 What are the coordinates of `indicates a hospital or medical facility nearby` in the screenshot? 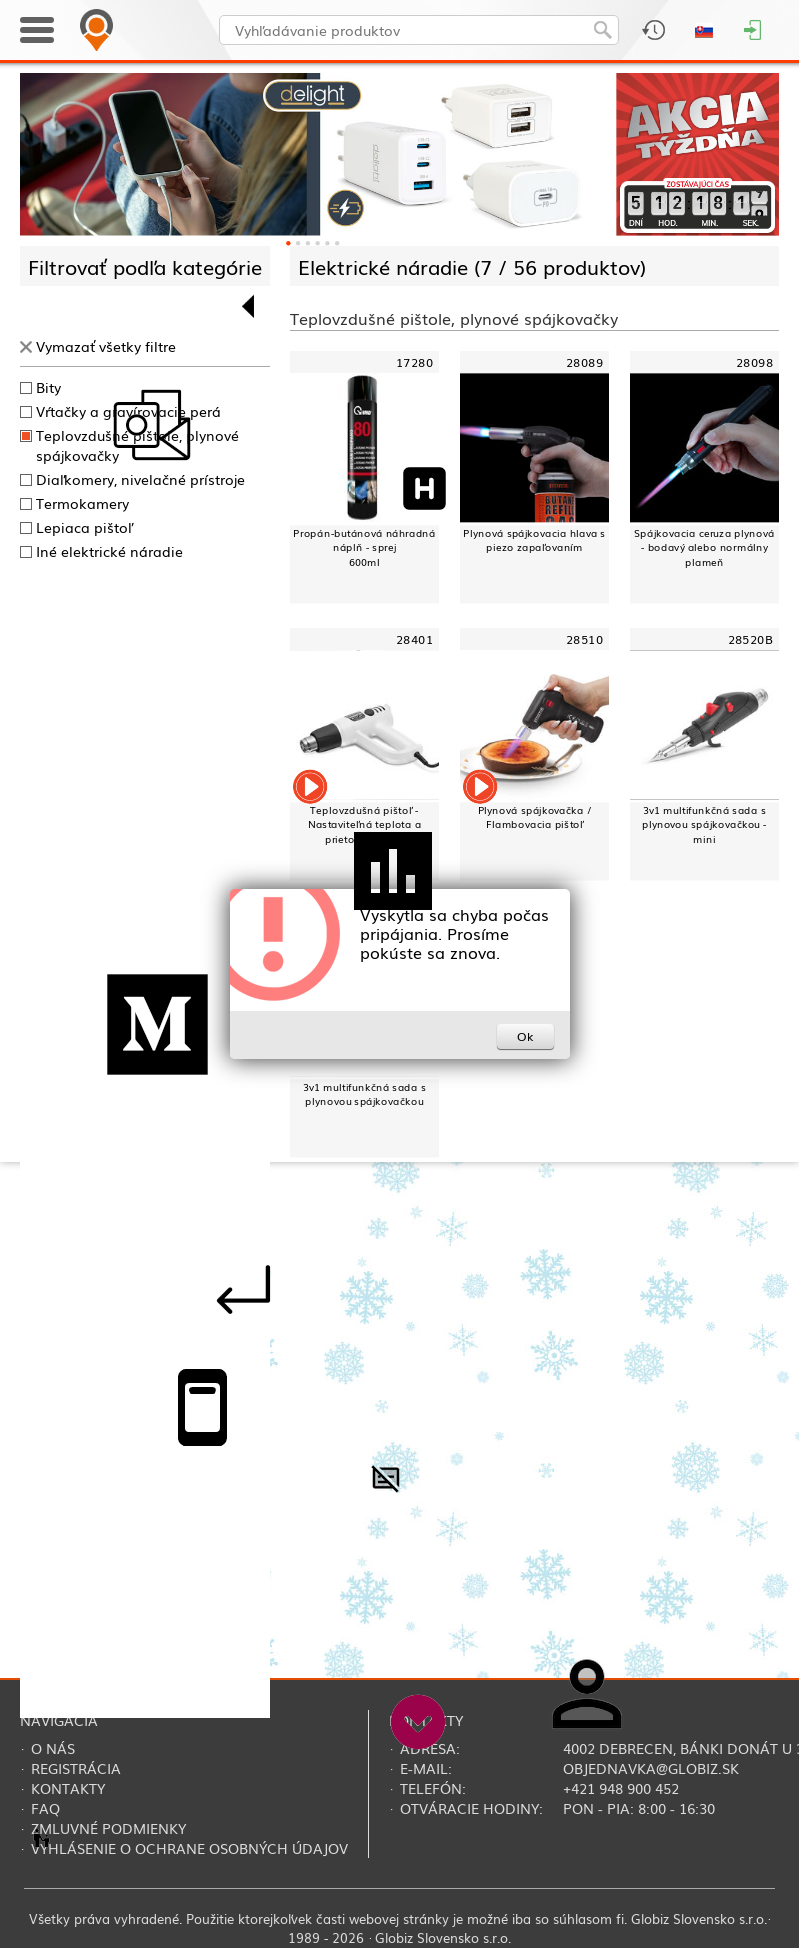 It's located at (424, 488).